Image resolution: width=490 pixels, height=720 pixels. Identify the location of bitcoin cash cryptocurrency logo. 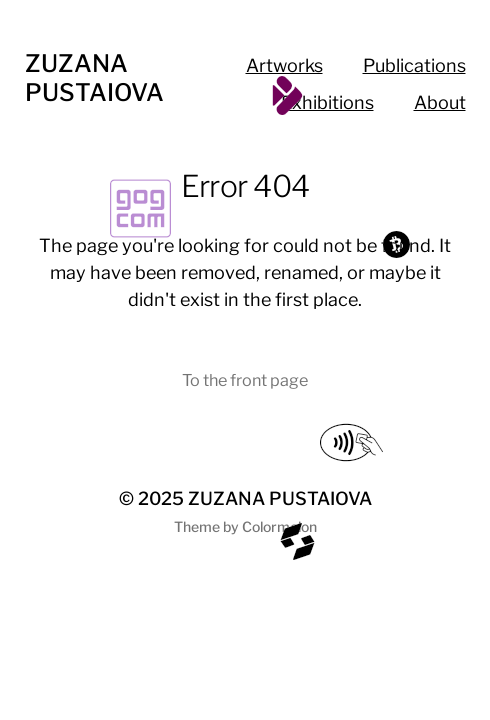
(396, 244).